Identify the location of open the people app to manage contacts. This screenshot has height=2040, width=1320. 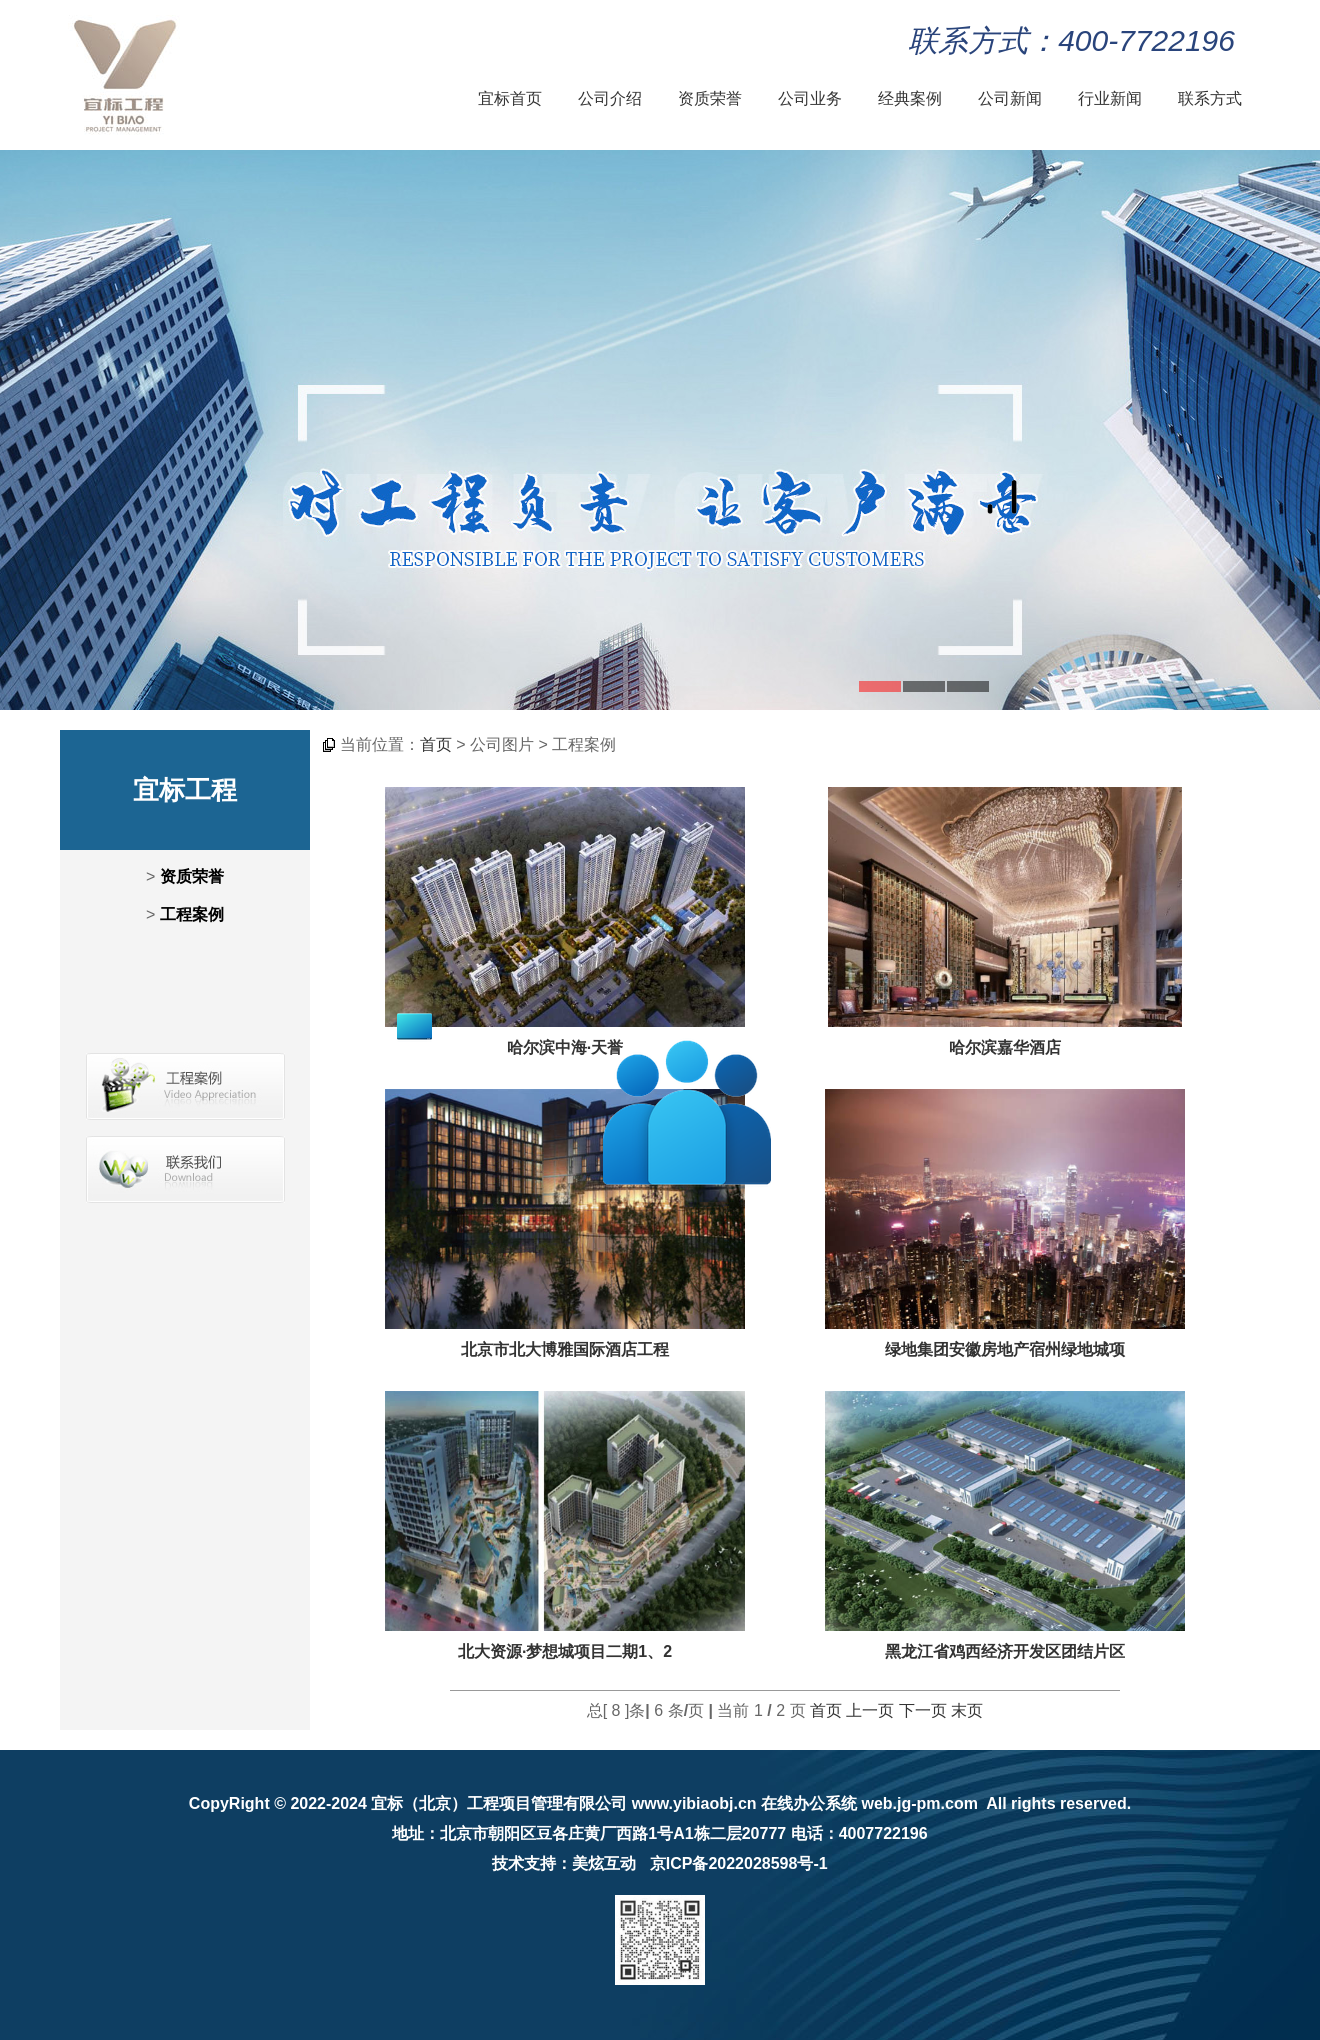
(687, 1107).